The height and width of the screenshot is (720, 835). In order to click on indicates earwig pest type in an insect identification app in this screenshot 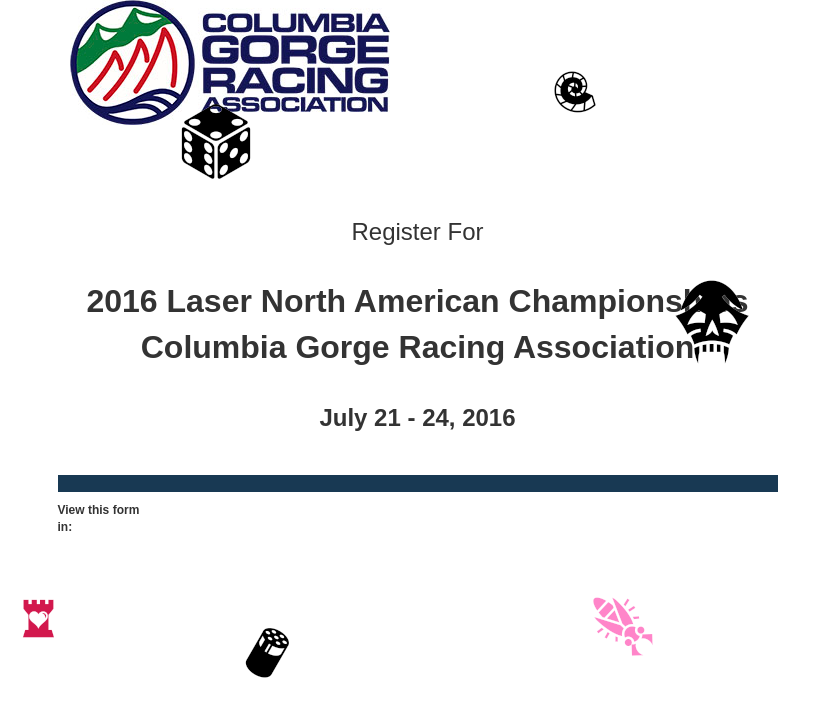, I will do `click(622, 626)`.